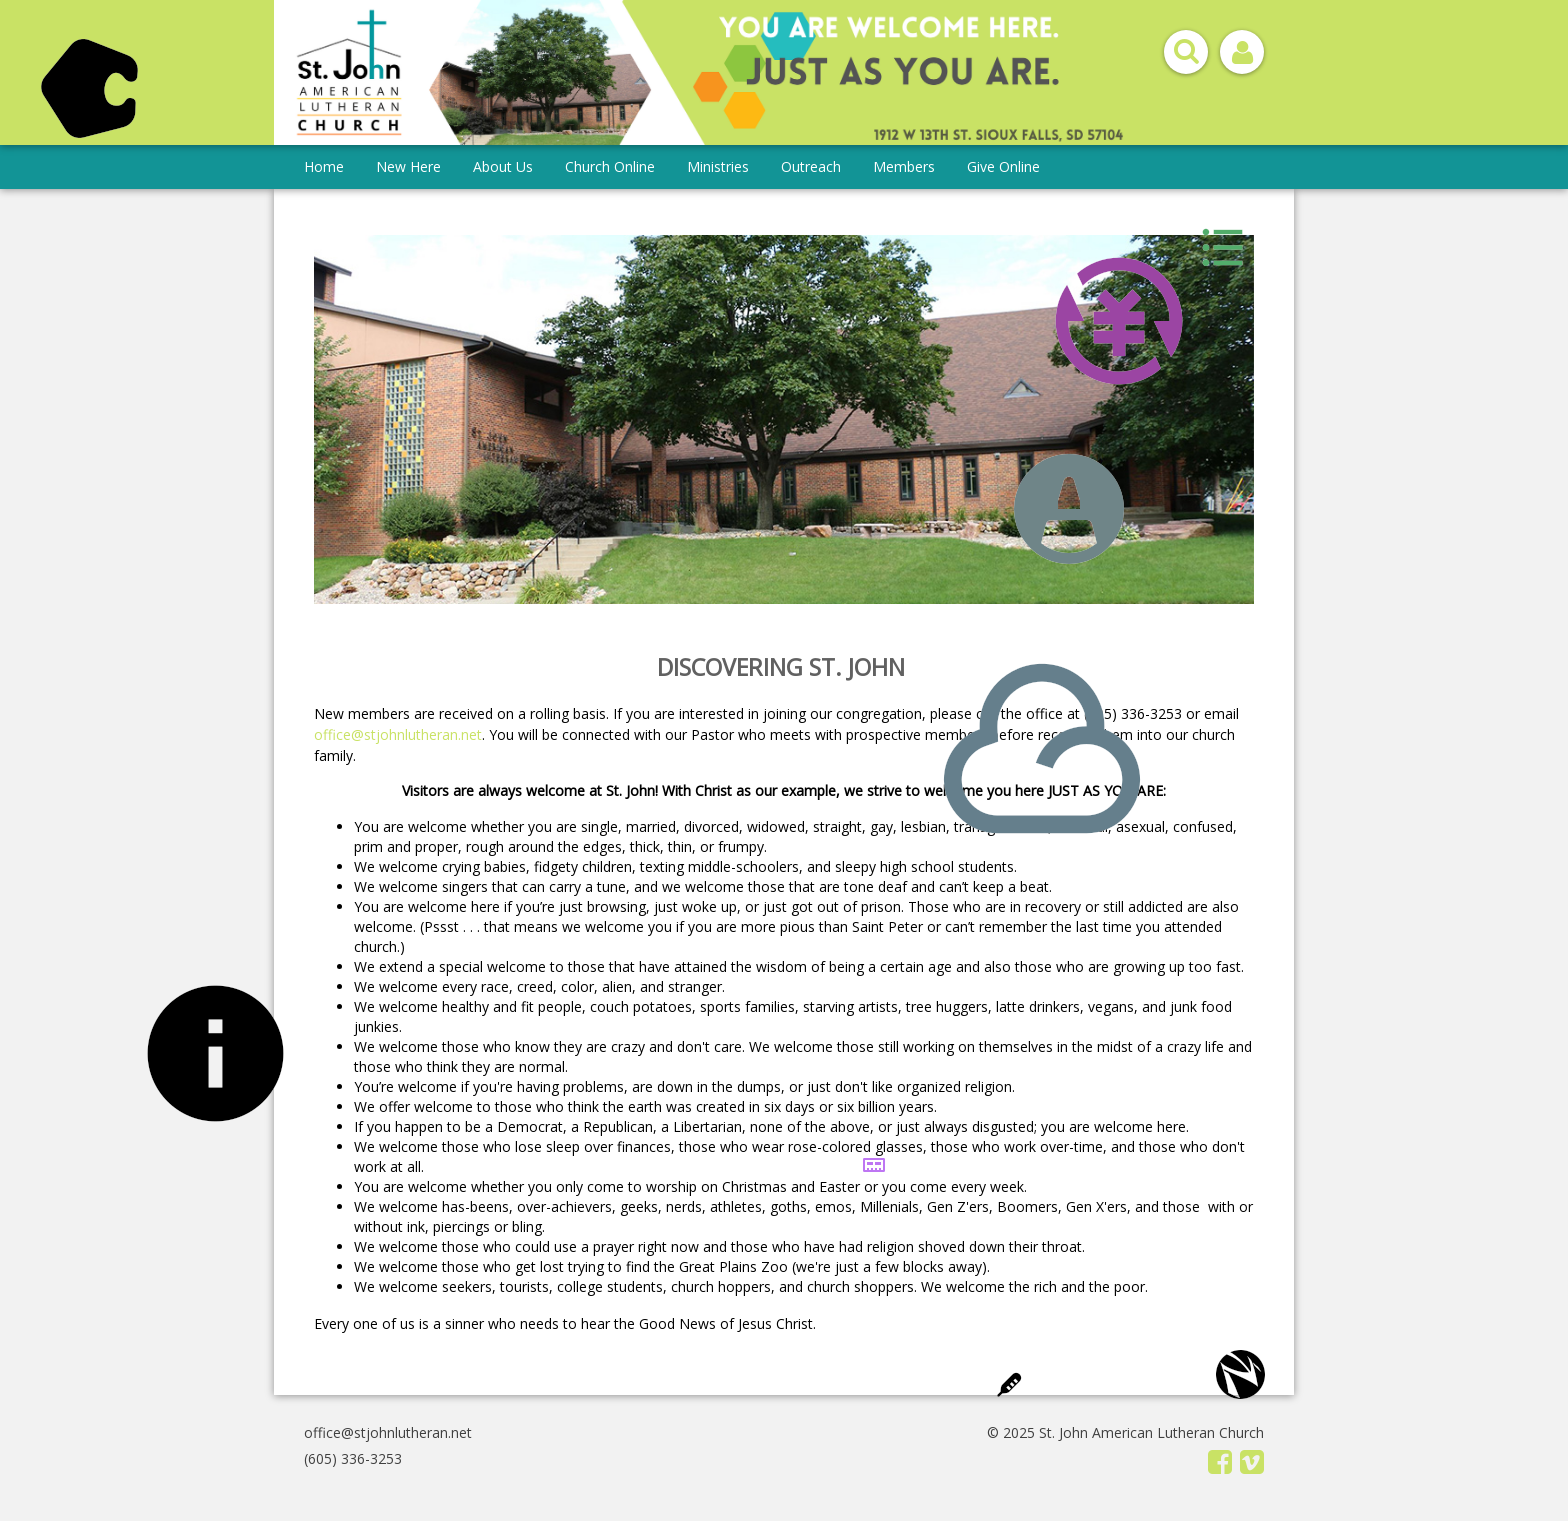 The image size is (1568, 1521). What do you see at coordinates (874, 1165) in the screenshot?
I see `view RAM or memory usage` at bounding box center [874, 1165].